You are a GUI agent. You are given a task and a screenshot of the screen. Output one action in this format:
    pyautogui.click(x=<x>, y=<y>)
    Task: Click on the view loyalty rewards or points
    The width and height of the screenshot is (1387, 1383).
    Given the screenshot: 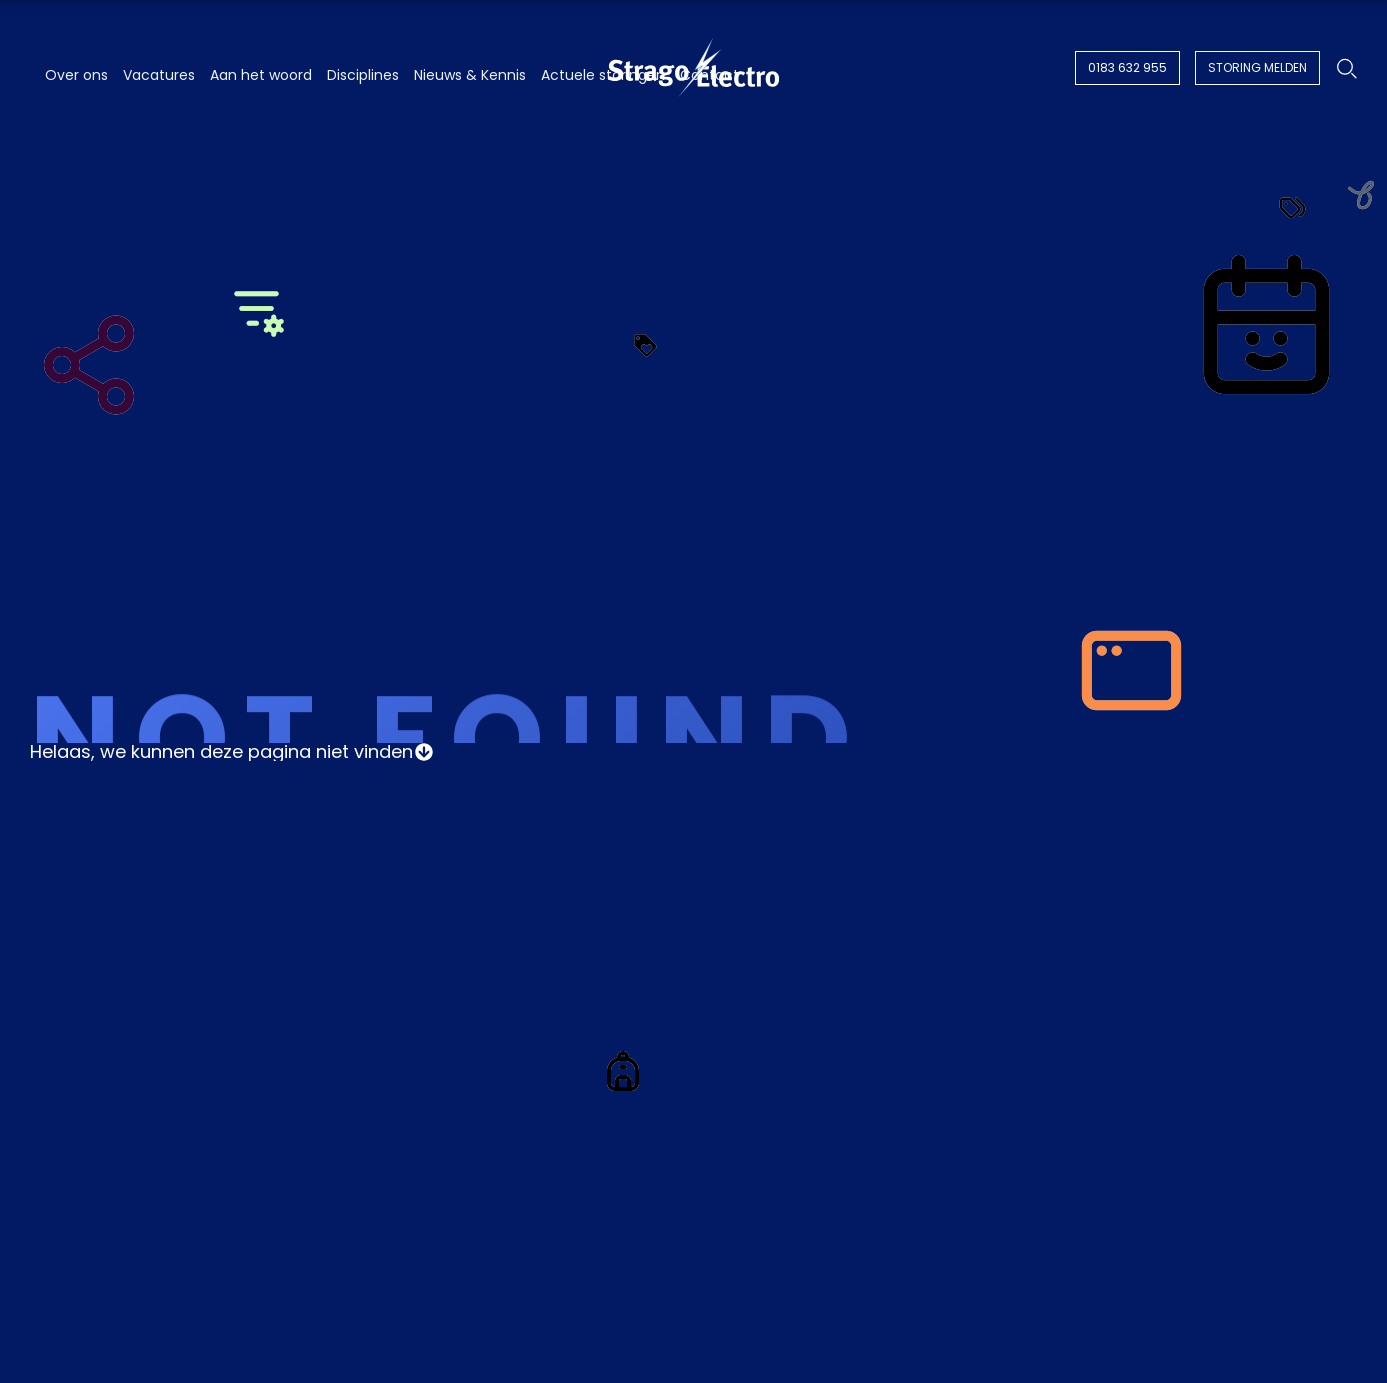 What is the action you would take?
    pyautogui.click(x=645, y=345)
    